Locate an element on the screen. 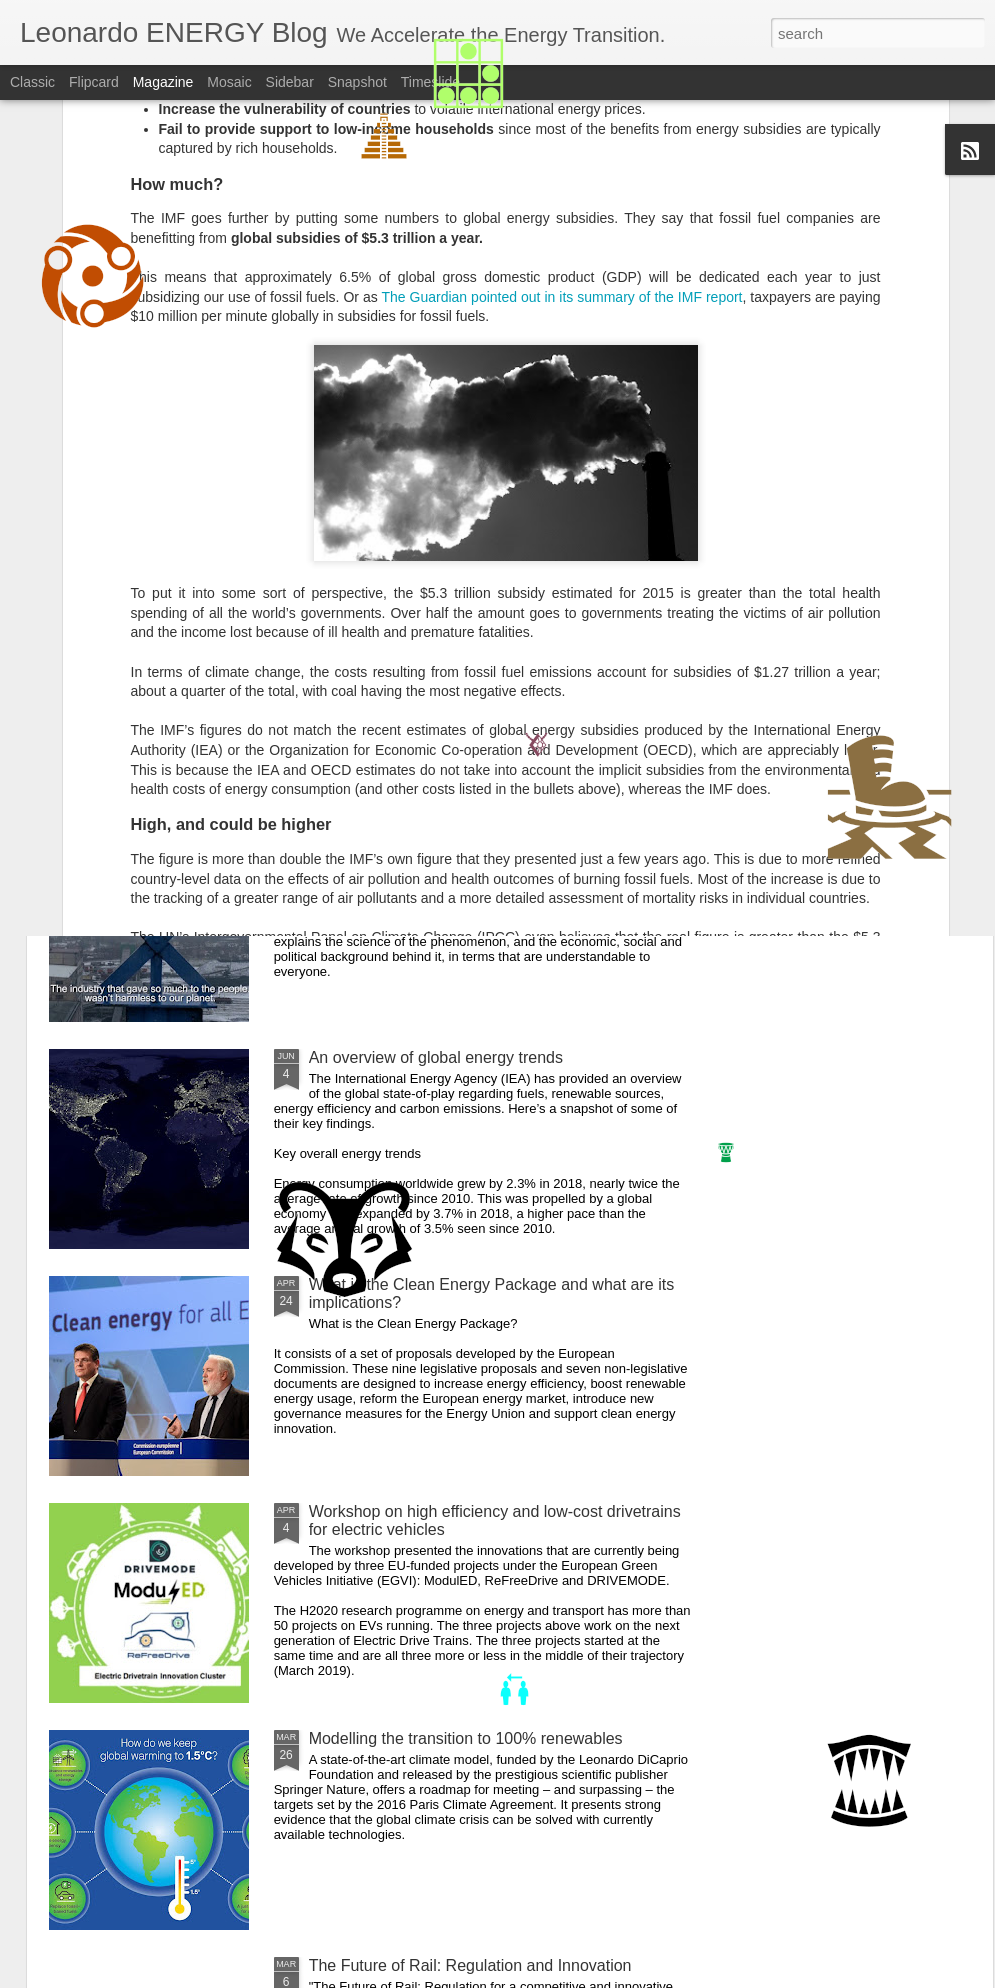  view equipped jewelry or accessories is located at coordinates (537, 745).